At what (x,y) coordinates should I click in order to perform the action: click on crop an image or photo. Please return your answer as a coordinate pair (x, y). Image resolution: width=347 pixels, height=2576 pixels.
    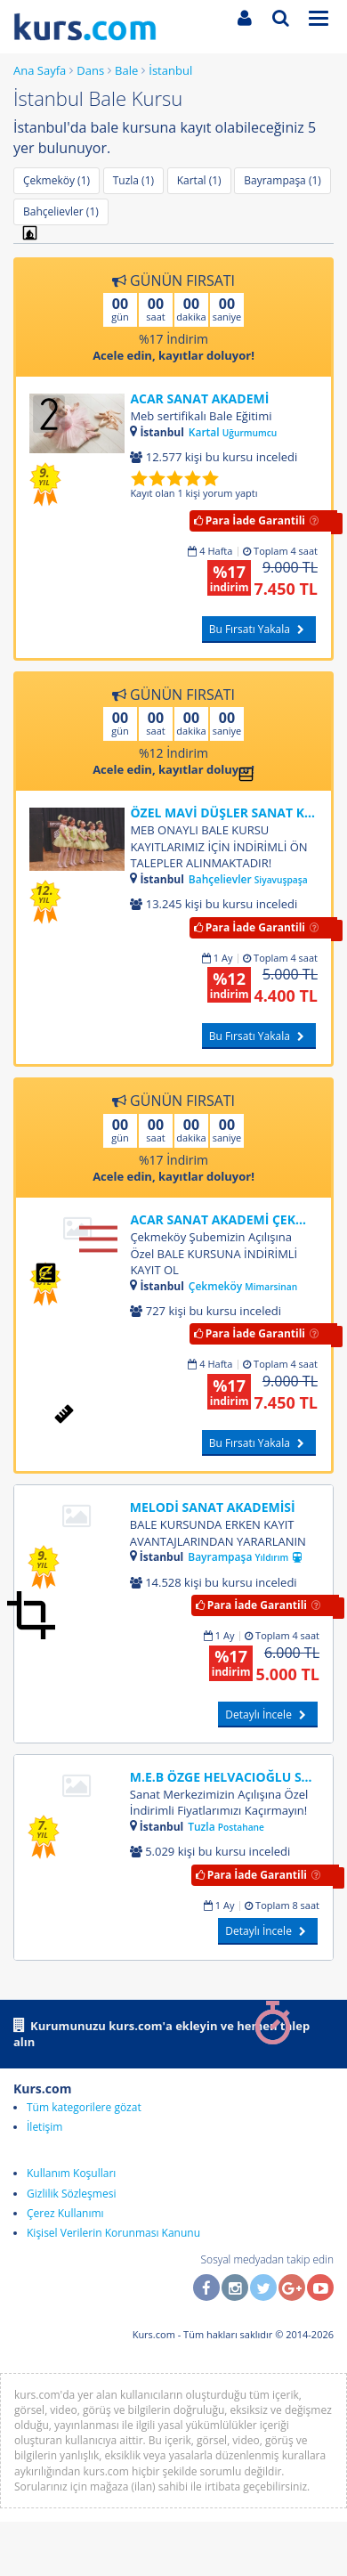
    Looking at the image, I should click on (31, 1615).